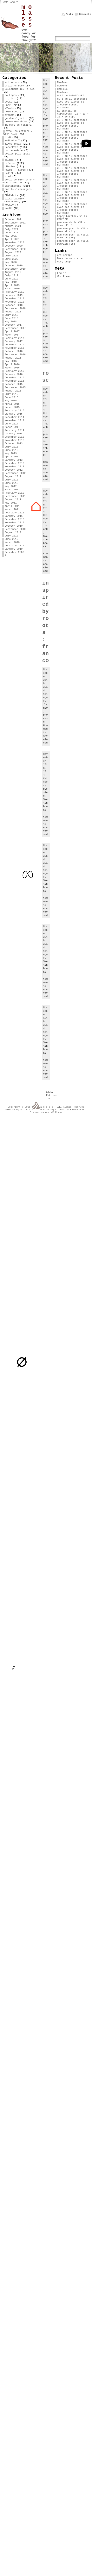  Describe the element at coordinates (86, 143) in the screenshot. I see `open YouTube app` at that location.